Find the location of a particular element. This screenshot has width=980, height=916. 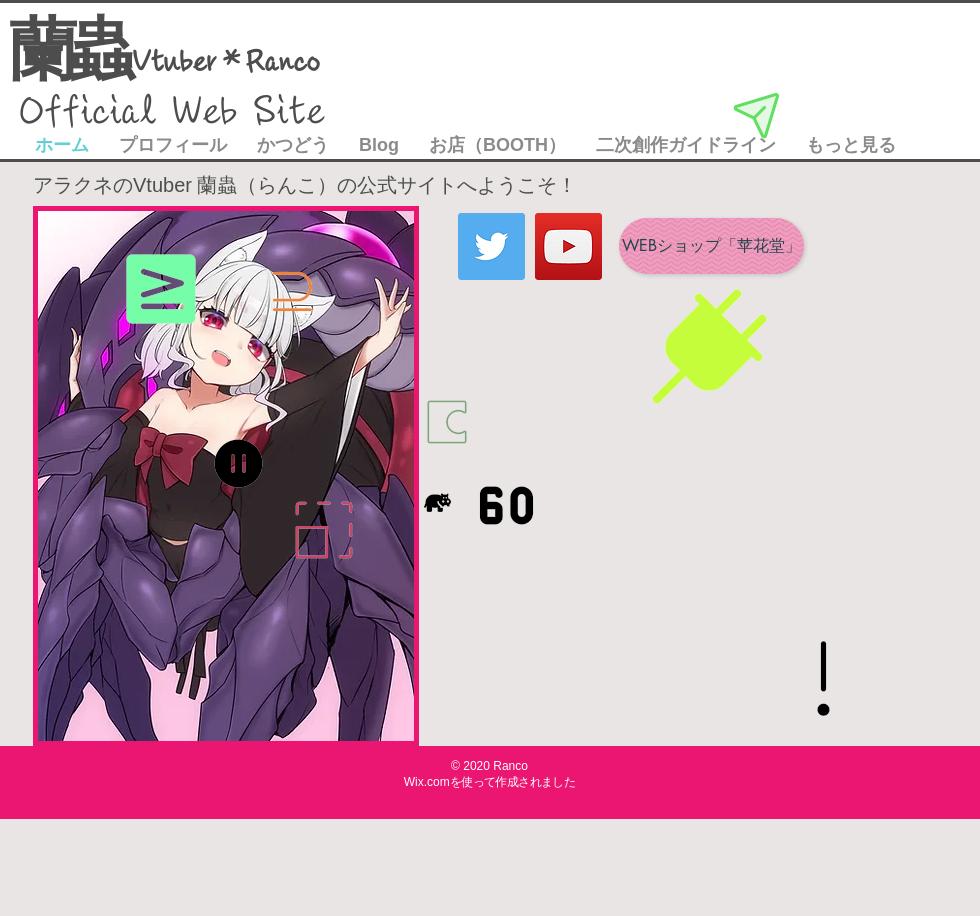

send a message is located at coordinates (758, 114).